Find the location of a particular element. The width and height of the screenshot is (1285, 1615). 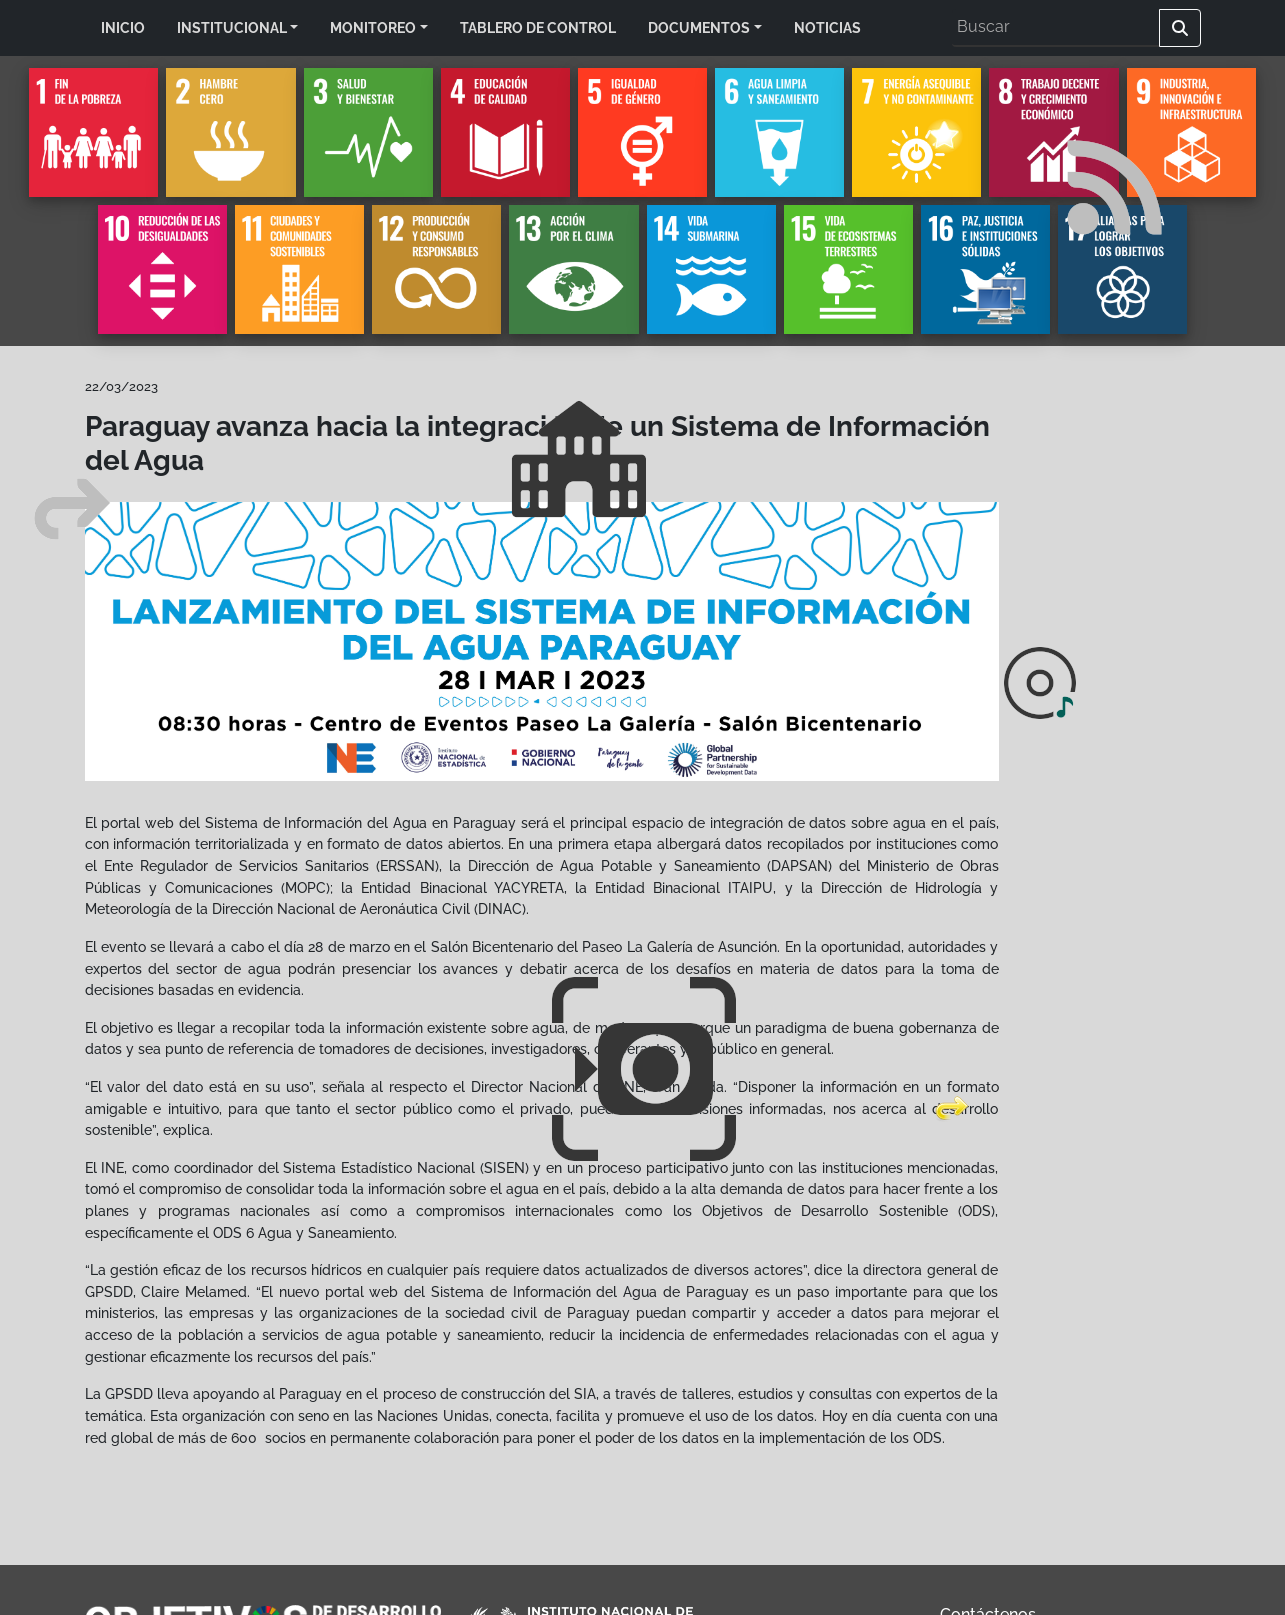

redo last undone action is located at coordinates (952, 1107).